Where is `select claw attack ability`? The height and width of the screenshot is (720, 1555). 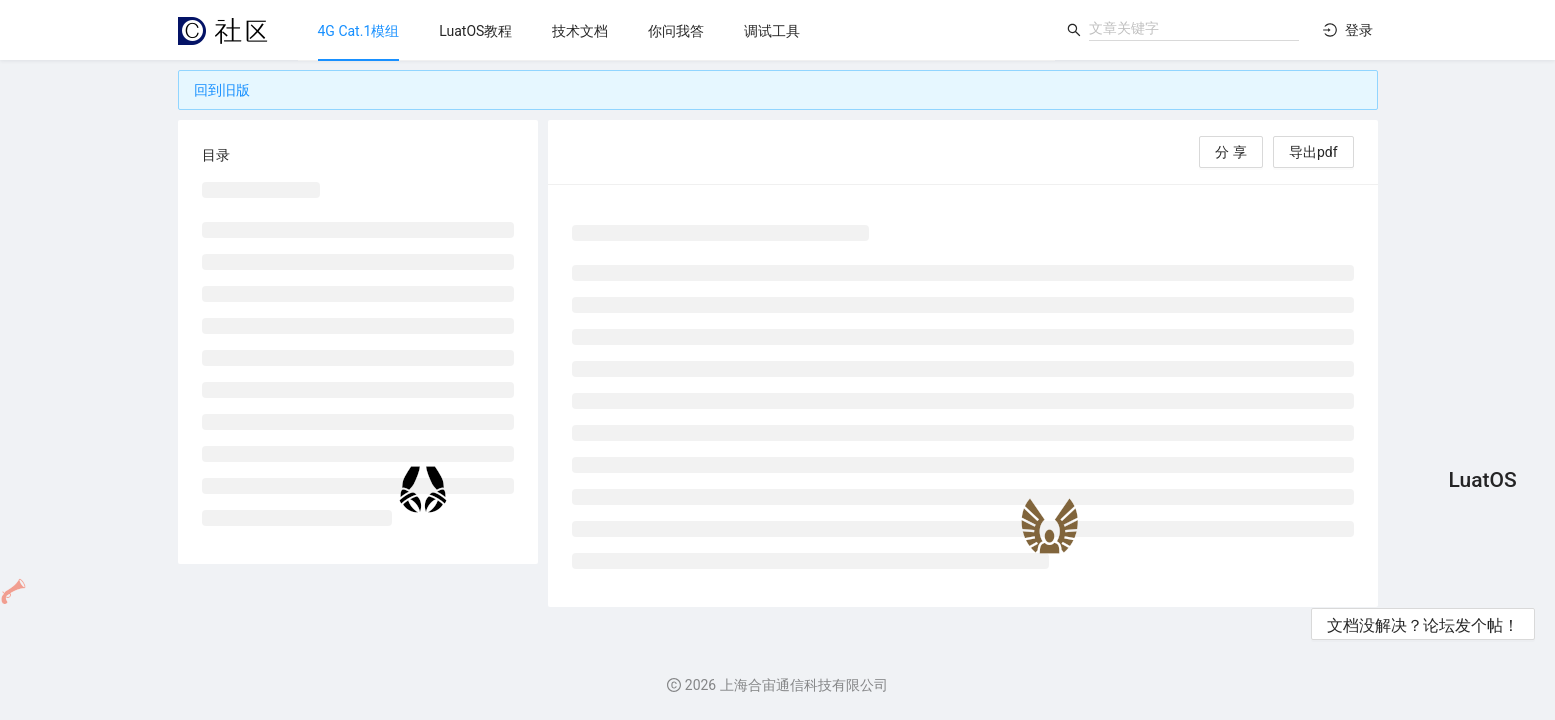
select claw attack ability is located at coordinates (423, 489).